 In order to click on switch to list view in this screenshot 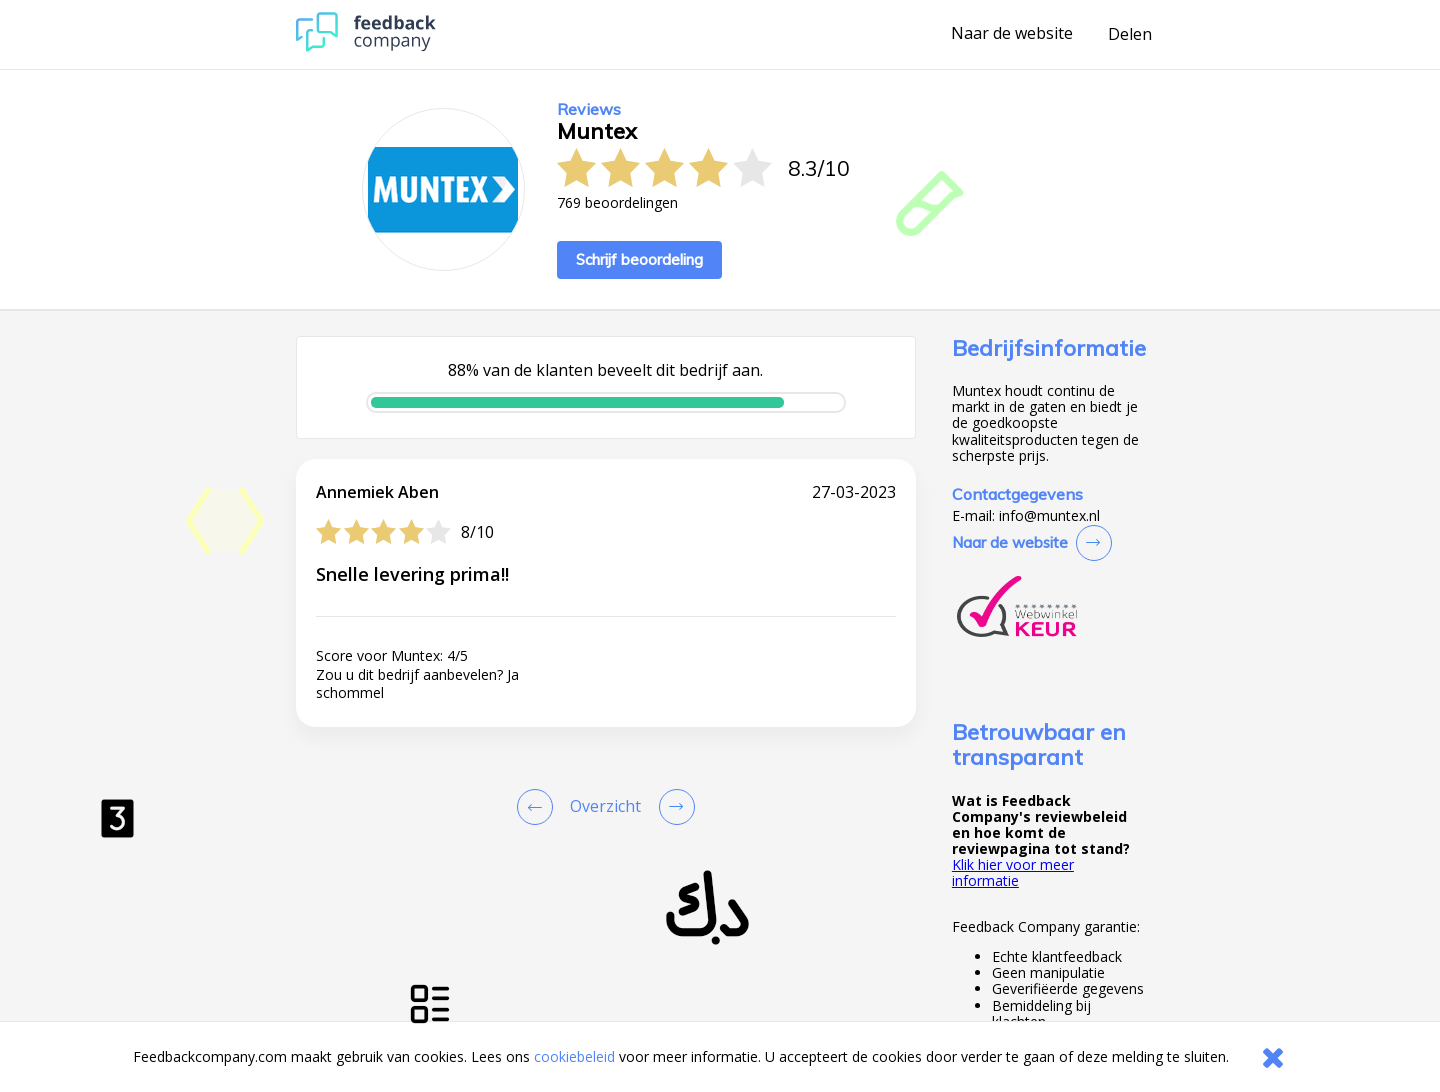, I will do `click(430, 1004)`.